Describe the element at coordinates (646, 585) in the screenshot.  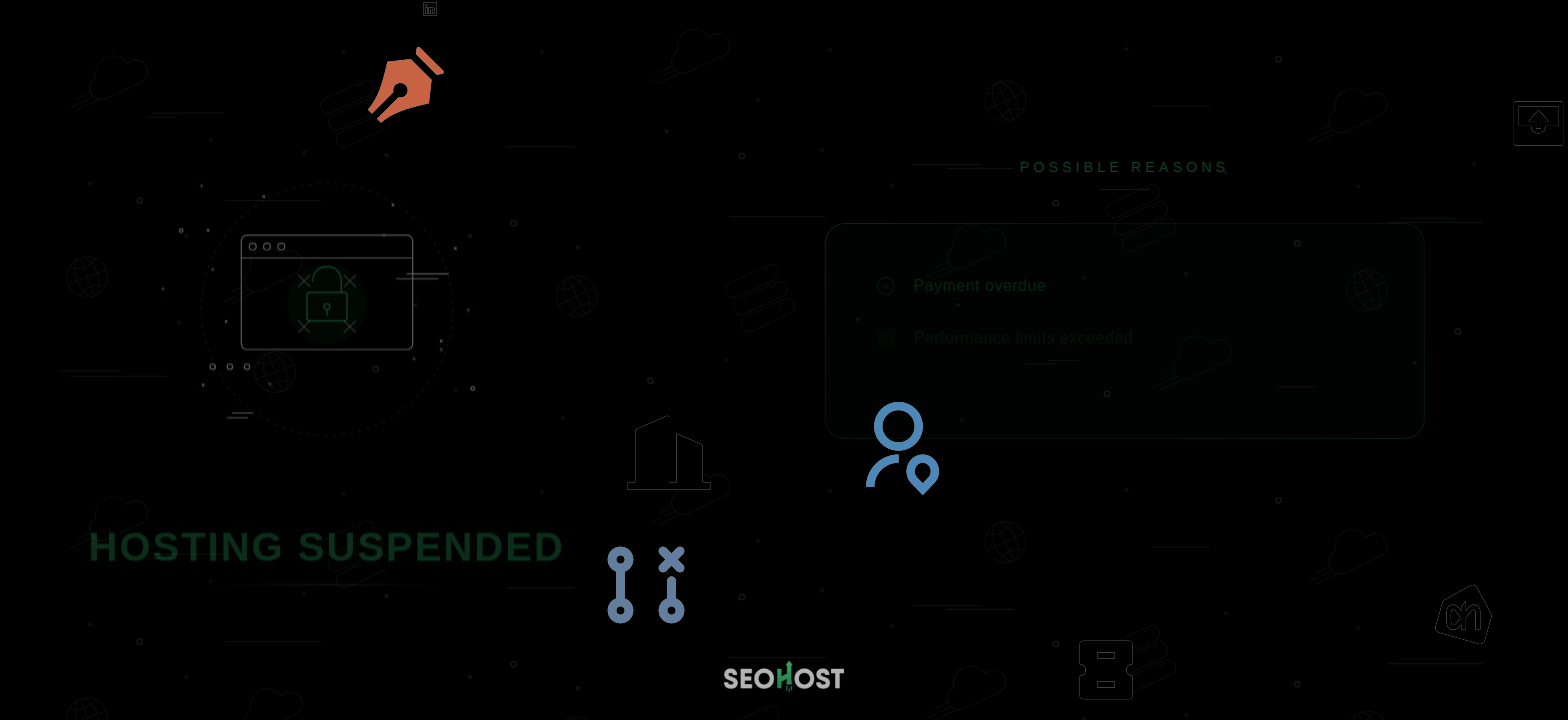
I see `close or cancel a pull request` at that location.